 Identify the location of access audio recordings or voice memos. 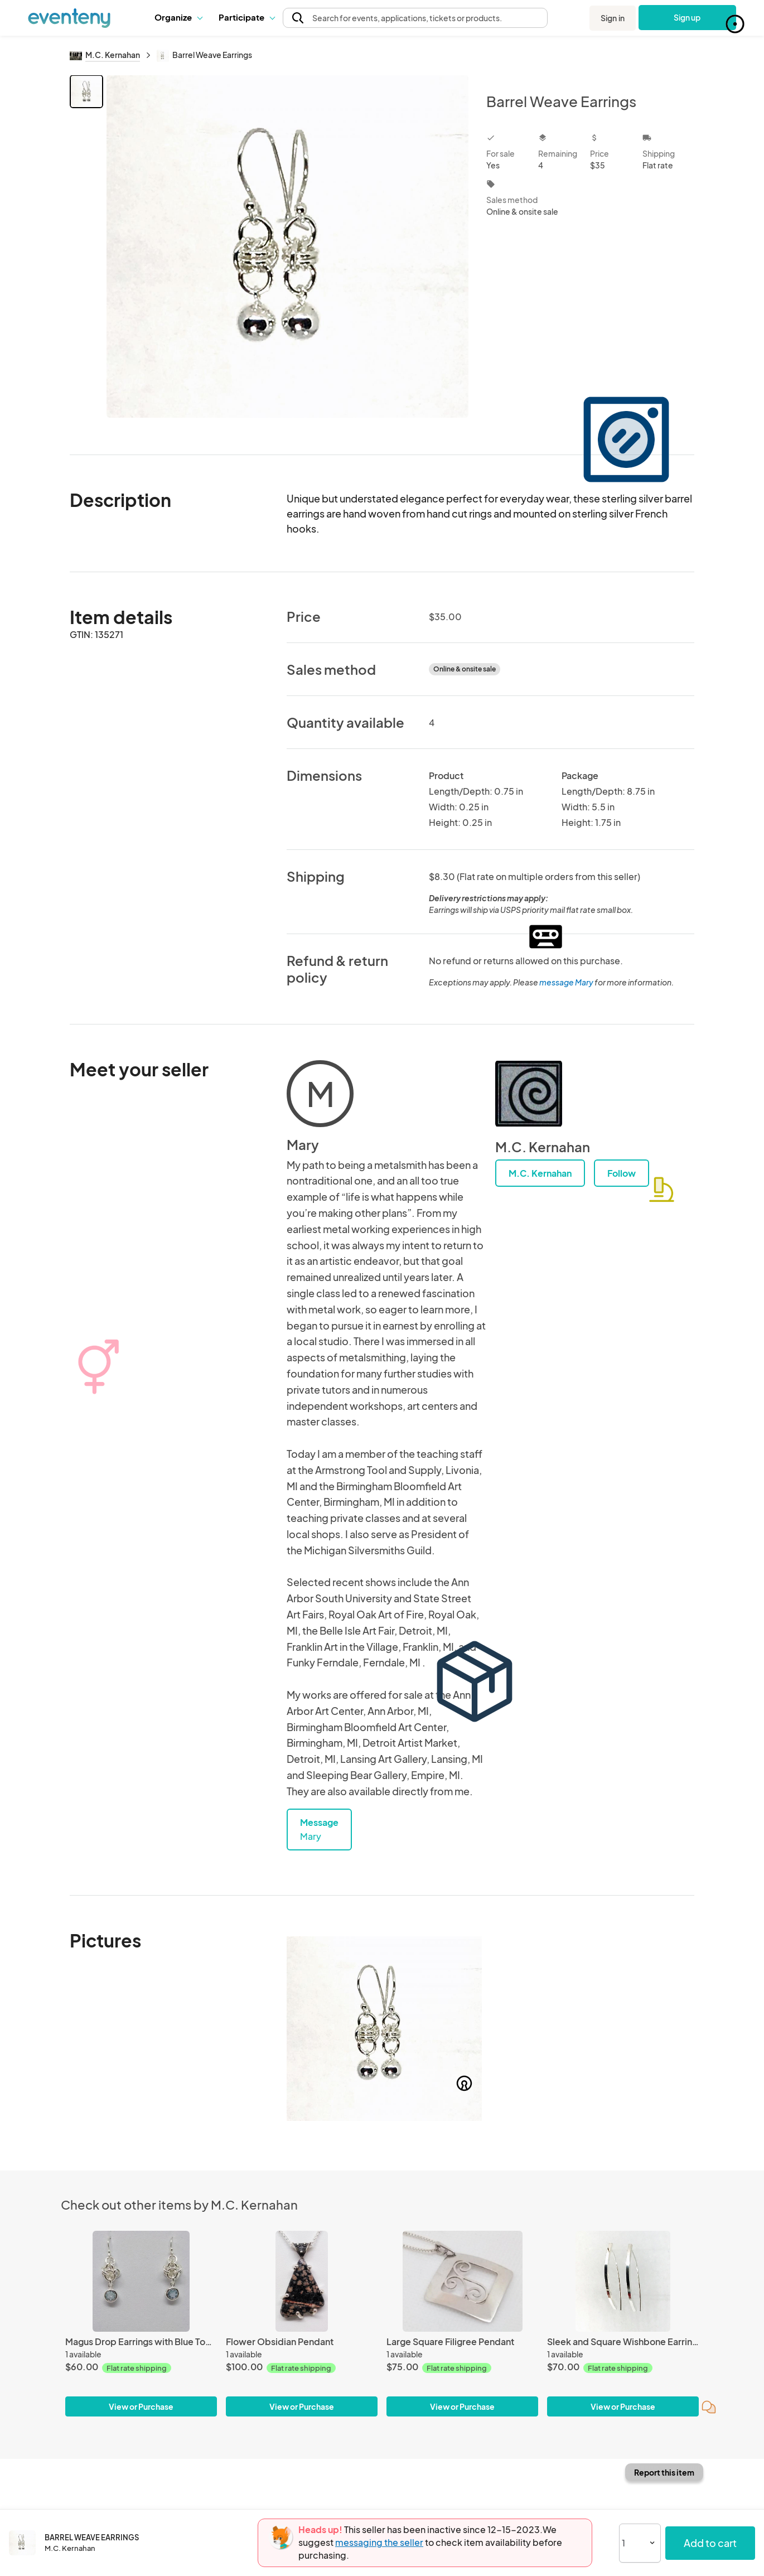
(545, 936).